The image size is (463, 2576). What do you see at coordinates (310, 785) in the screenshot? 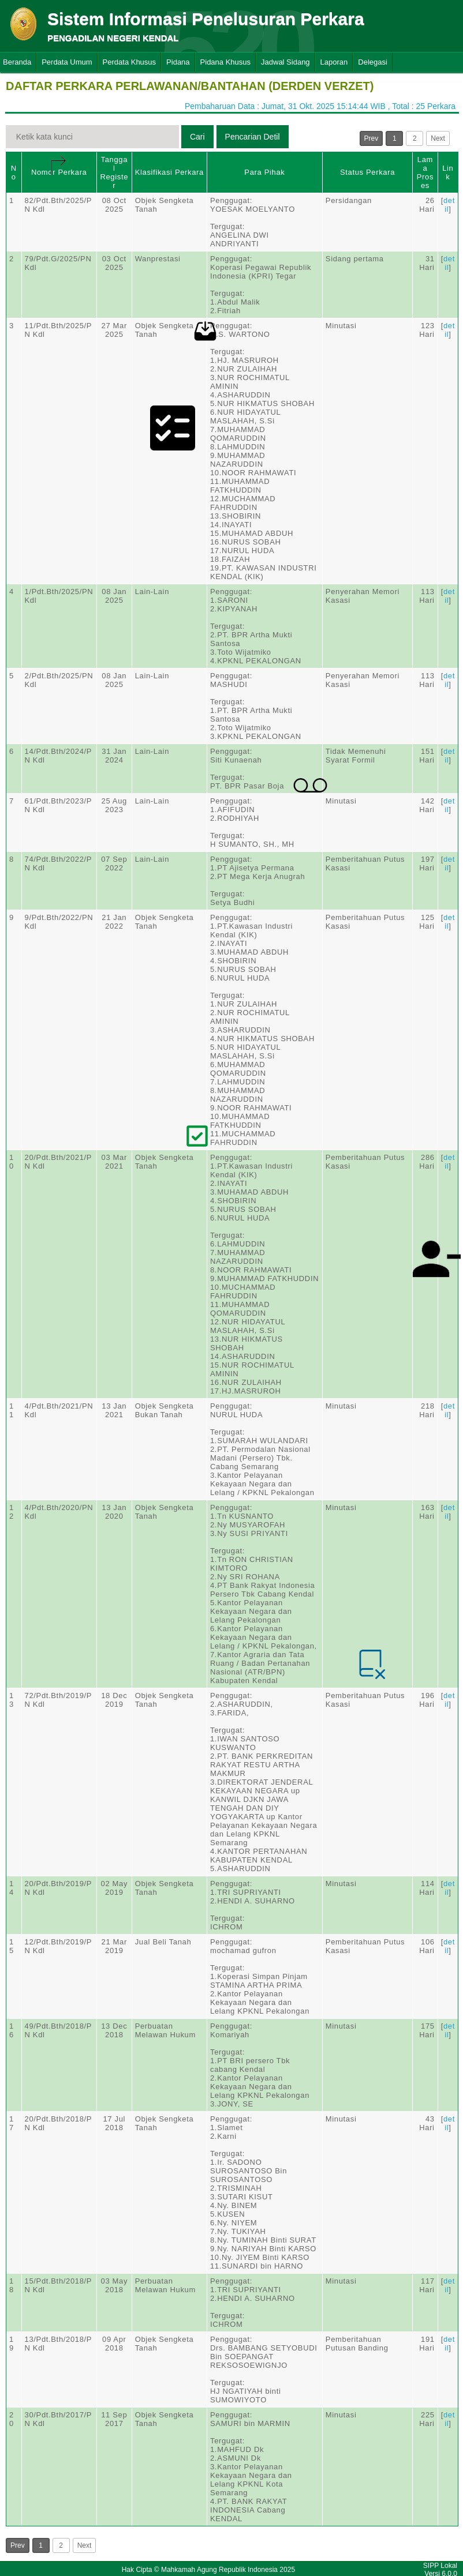
I see `access your voicemail messages` at bounding box center [310, 785].